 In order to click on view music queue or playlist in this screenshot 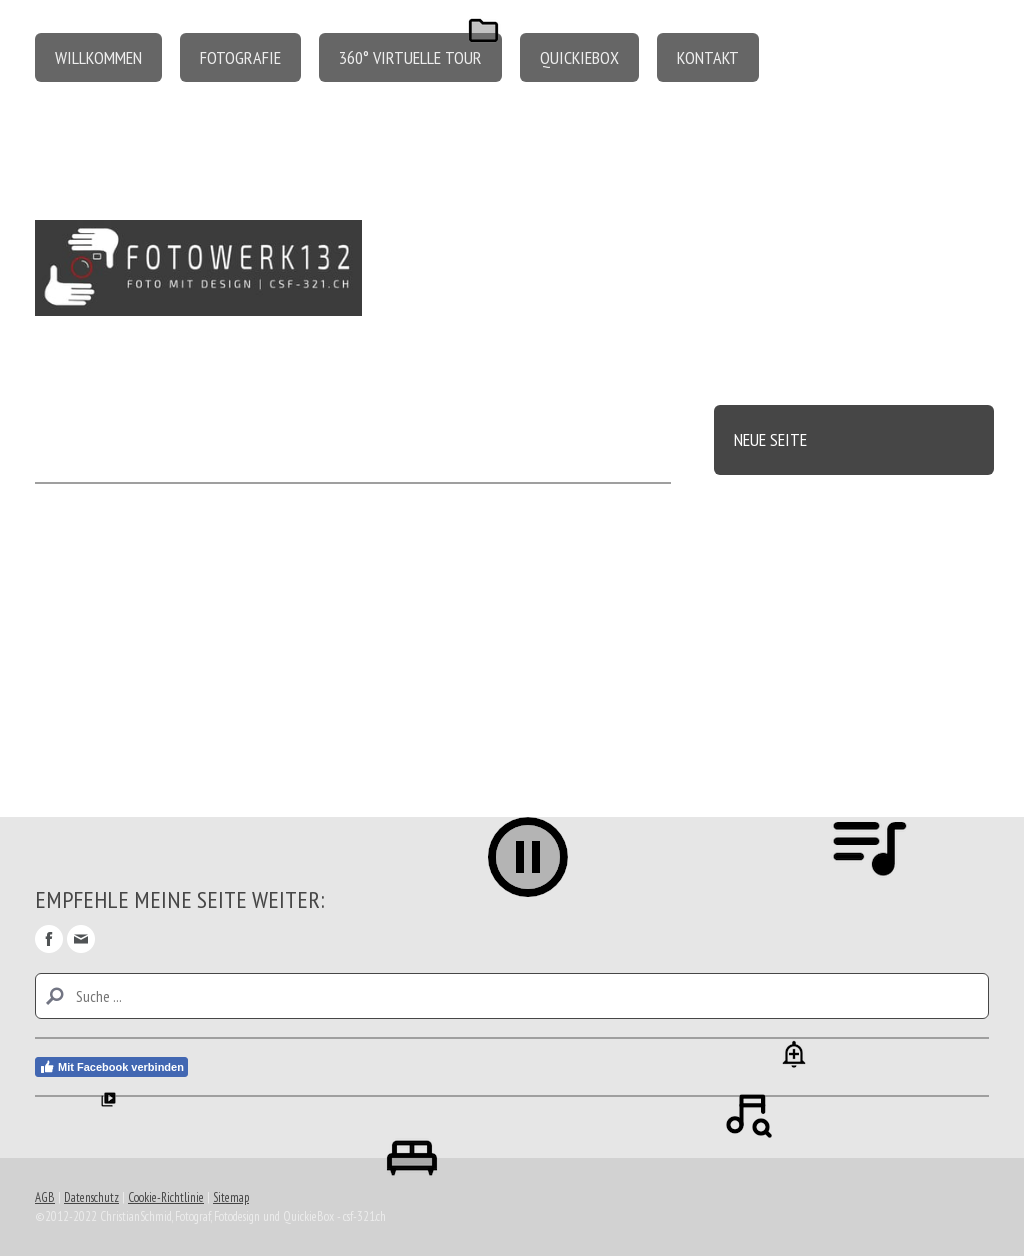, I will do `click(868, 845)`.